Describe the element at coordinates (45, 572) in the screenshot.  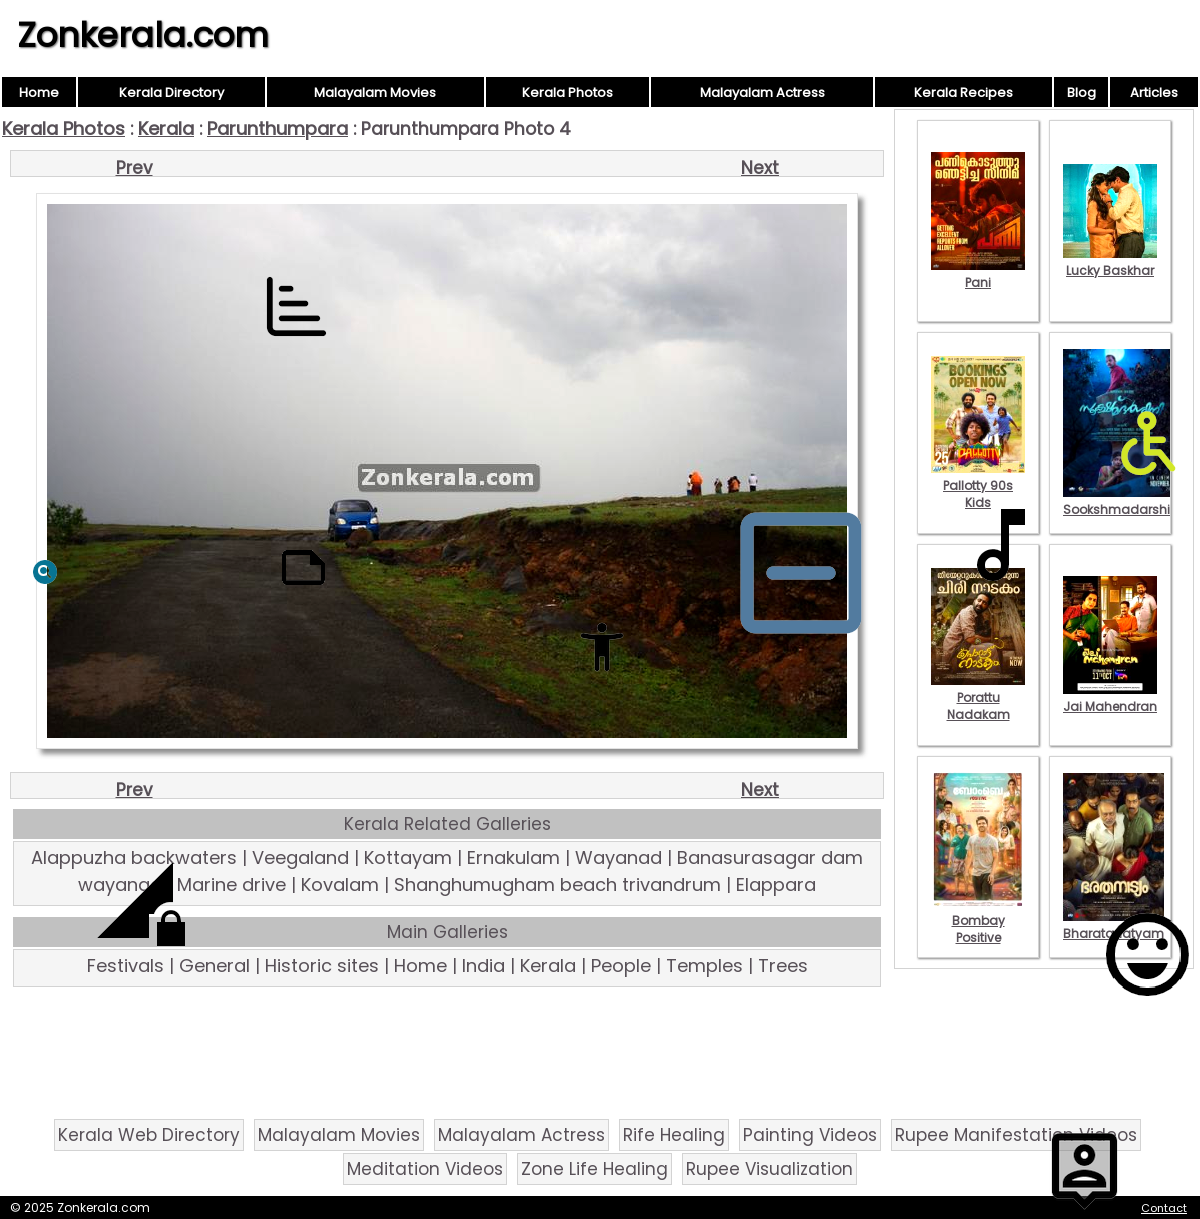
I see `tap to search` at that location.